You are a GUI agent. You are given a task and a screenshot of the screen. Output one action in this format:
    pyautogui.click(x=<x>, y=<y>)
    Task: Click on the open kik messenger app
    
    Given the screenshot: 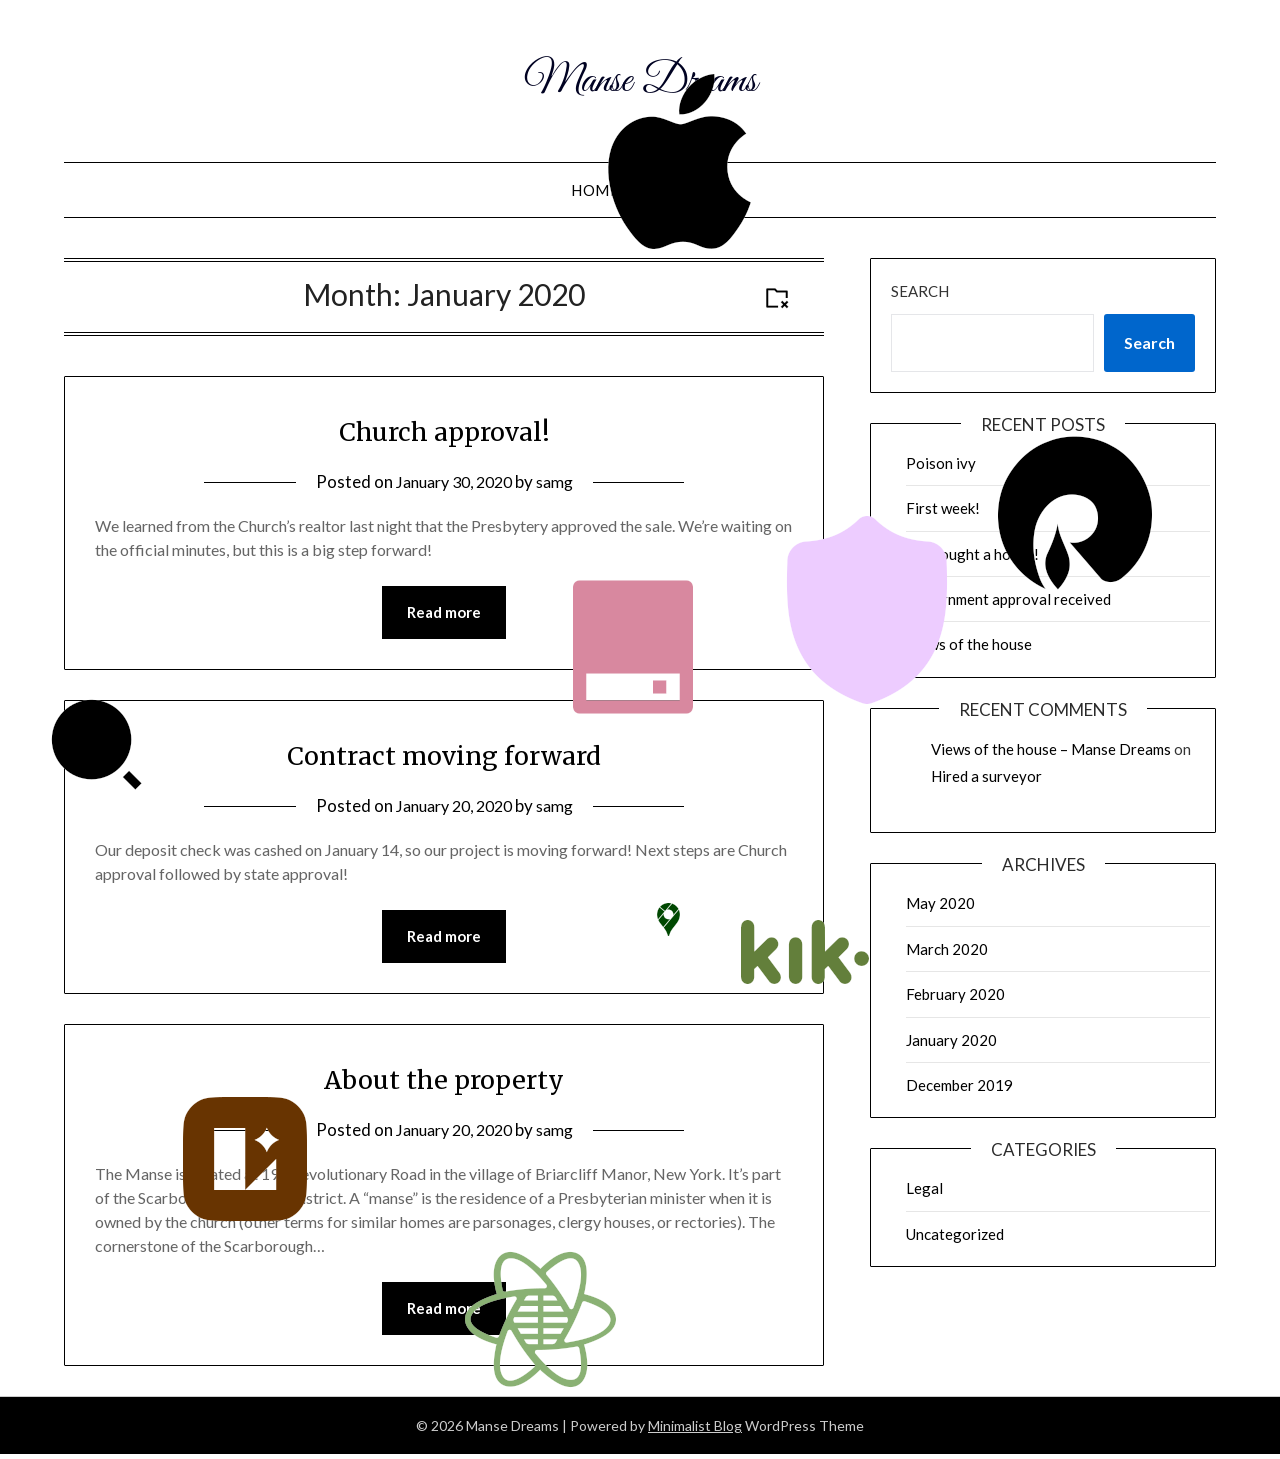 What is the action you would take?
    pyautogui.click(x=805, y=952)
    